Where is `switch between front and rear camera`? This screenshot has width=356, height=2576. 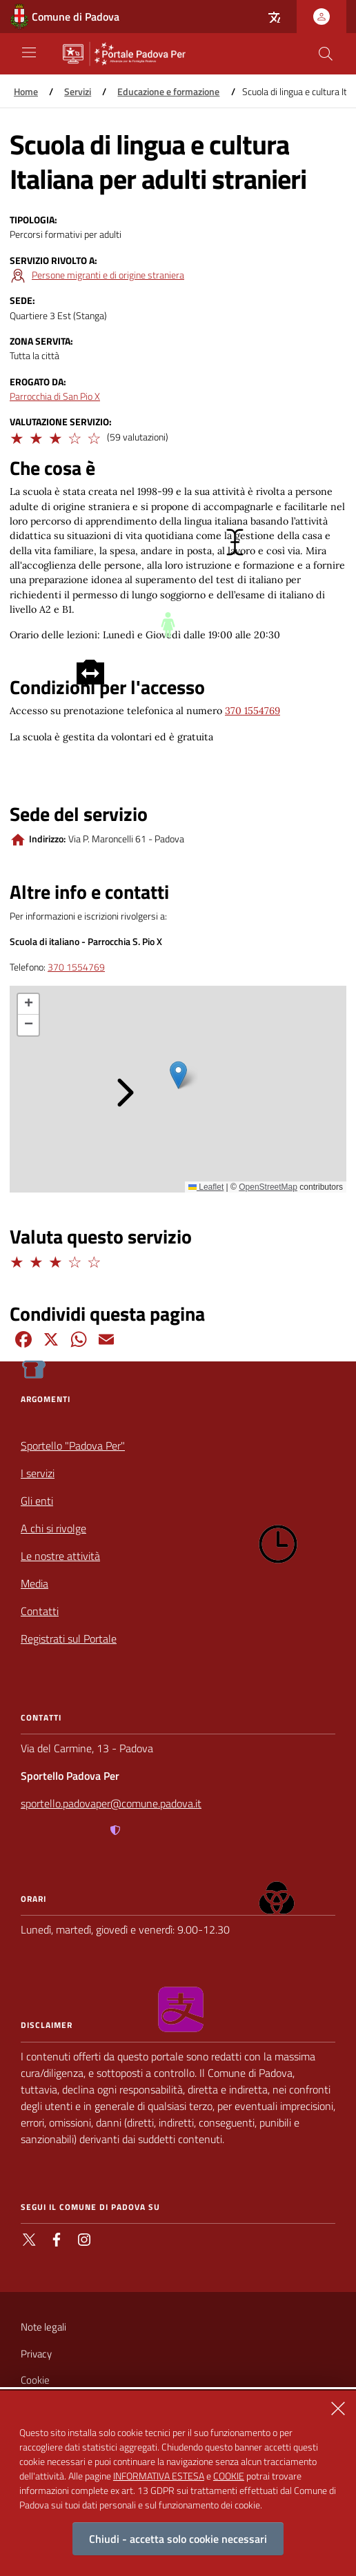
switch between front and rear camera is located at coordinates (90, 673).